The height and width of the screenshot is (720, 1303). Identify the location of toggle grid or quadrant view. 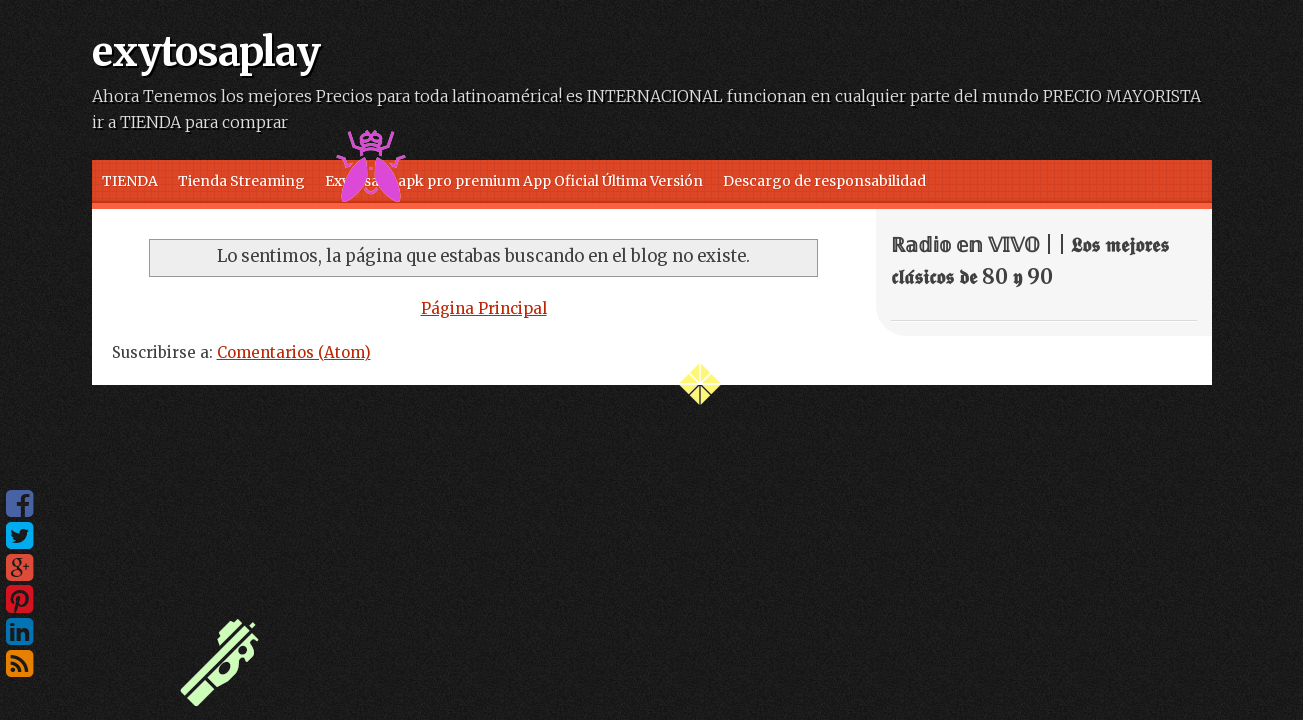
(700, 384).